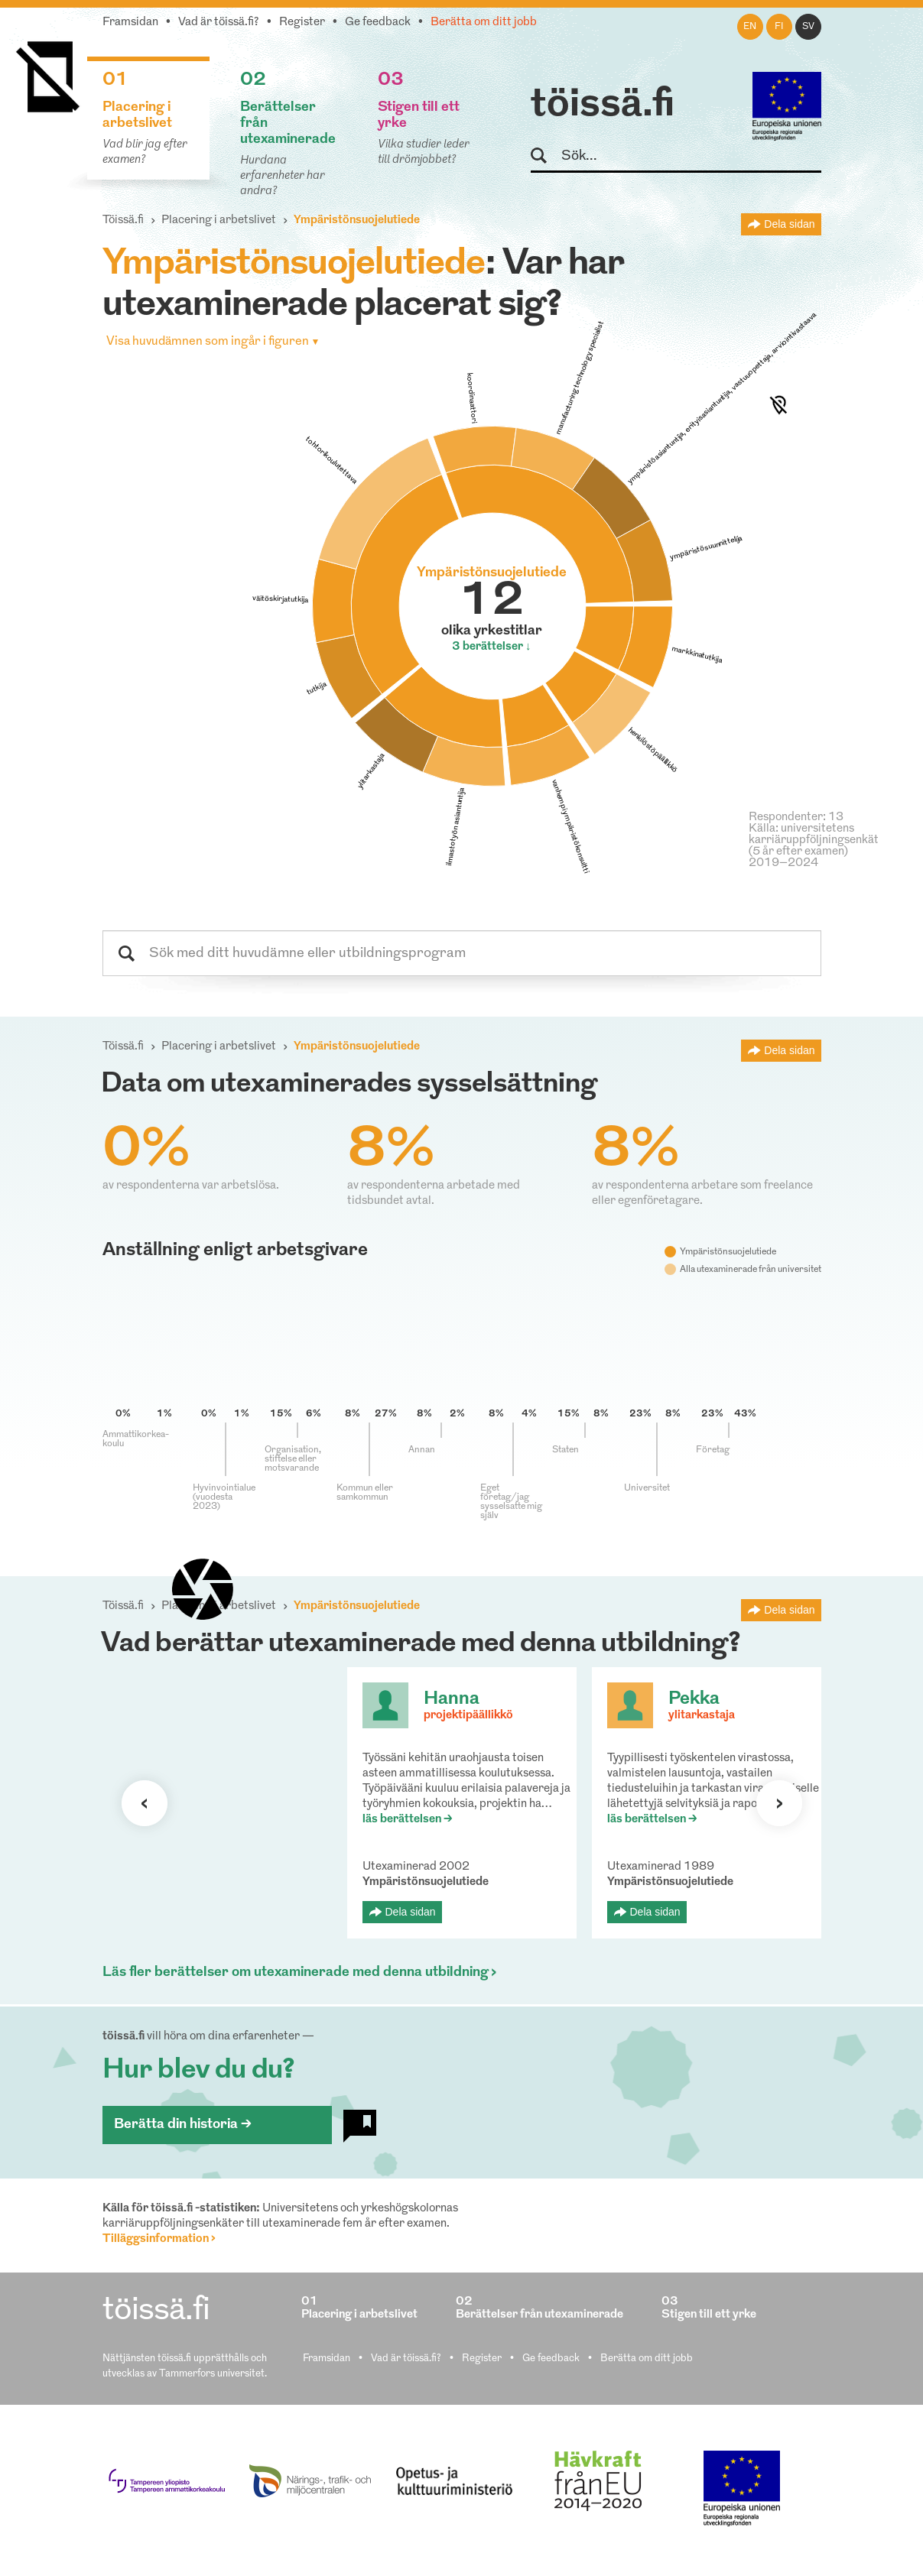 This screenshot has height=2576, width=923. Describe the element at coordinates (203, 1589) in the screenshot. I see `open camera to take a photo` at that location.